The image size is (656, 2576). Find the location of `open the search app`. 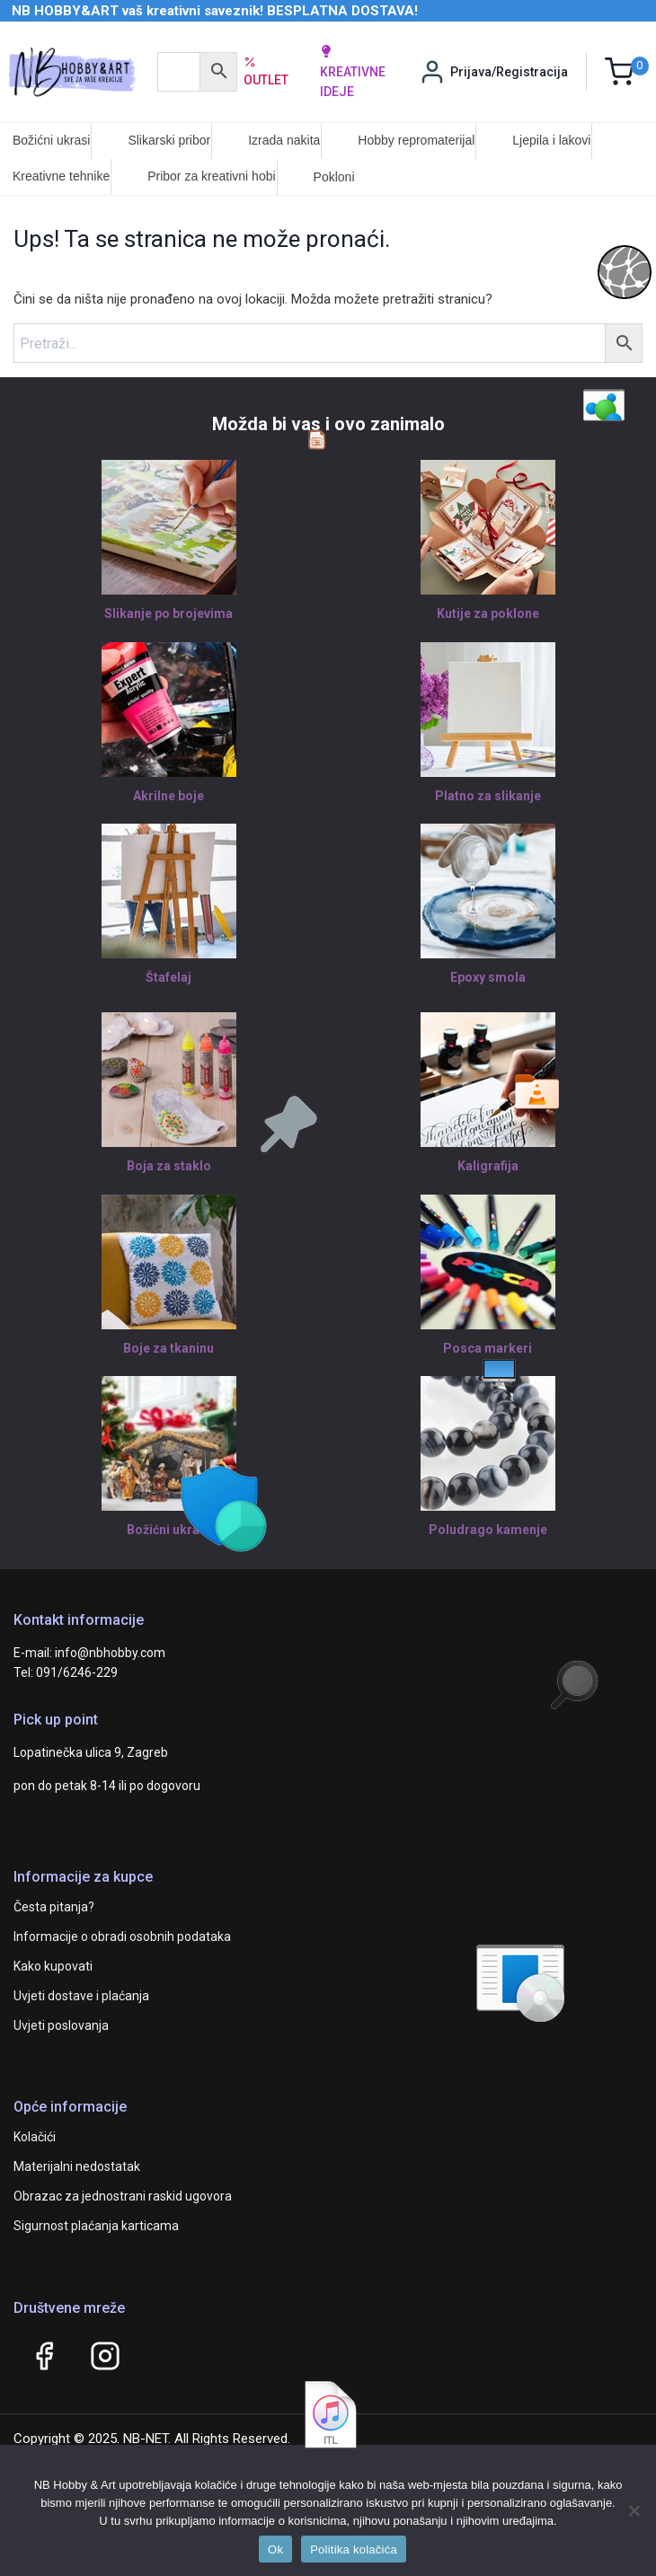

open the search app is located at coordinates (574, 1684).